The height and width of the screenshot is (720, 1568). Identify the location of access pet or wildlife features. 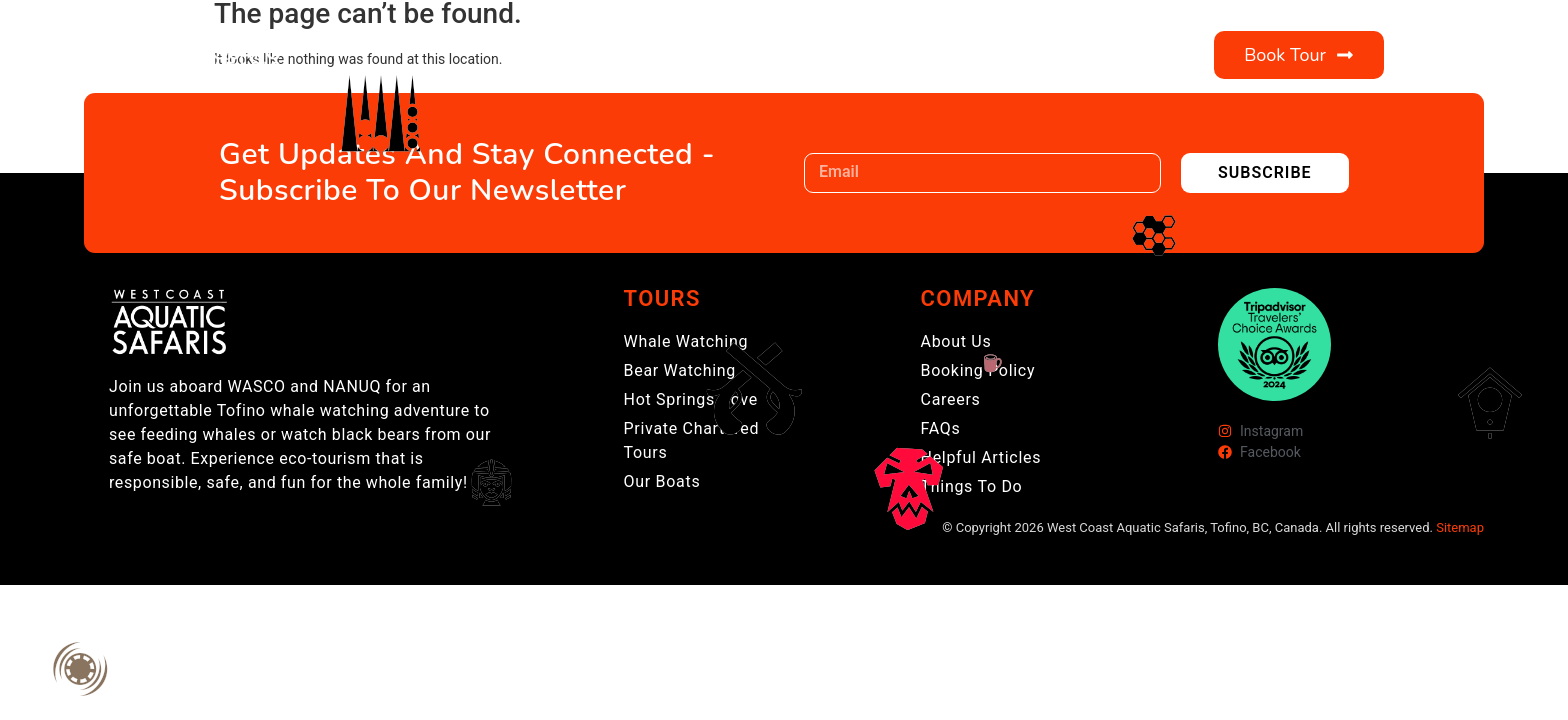
(1490, 403).